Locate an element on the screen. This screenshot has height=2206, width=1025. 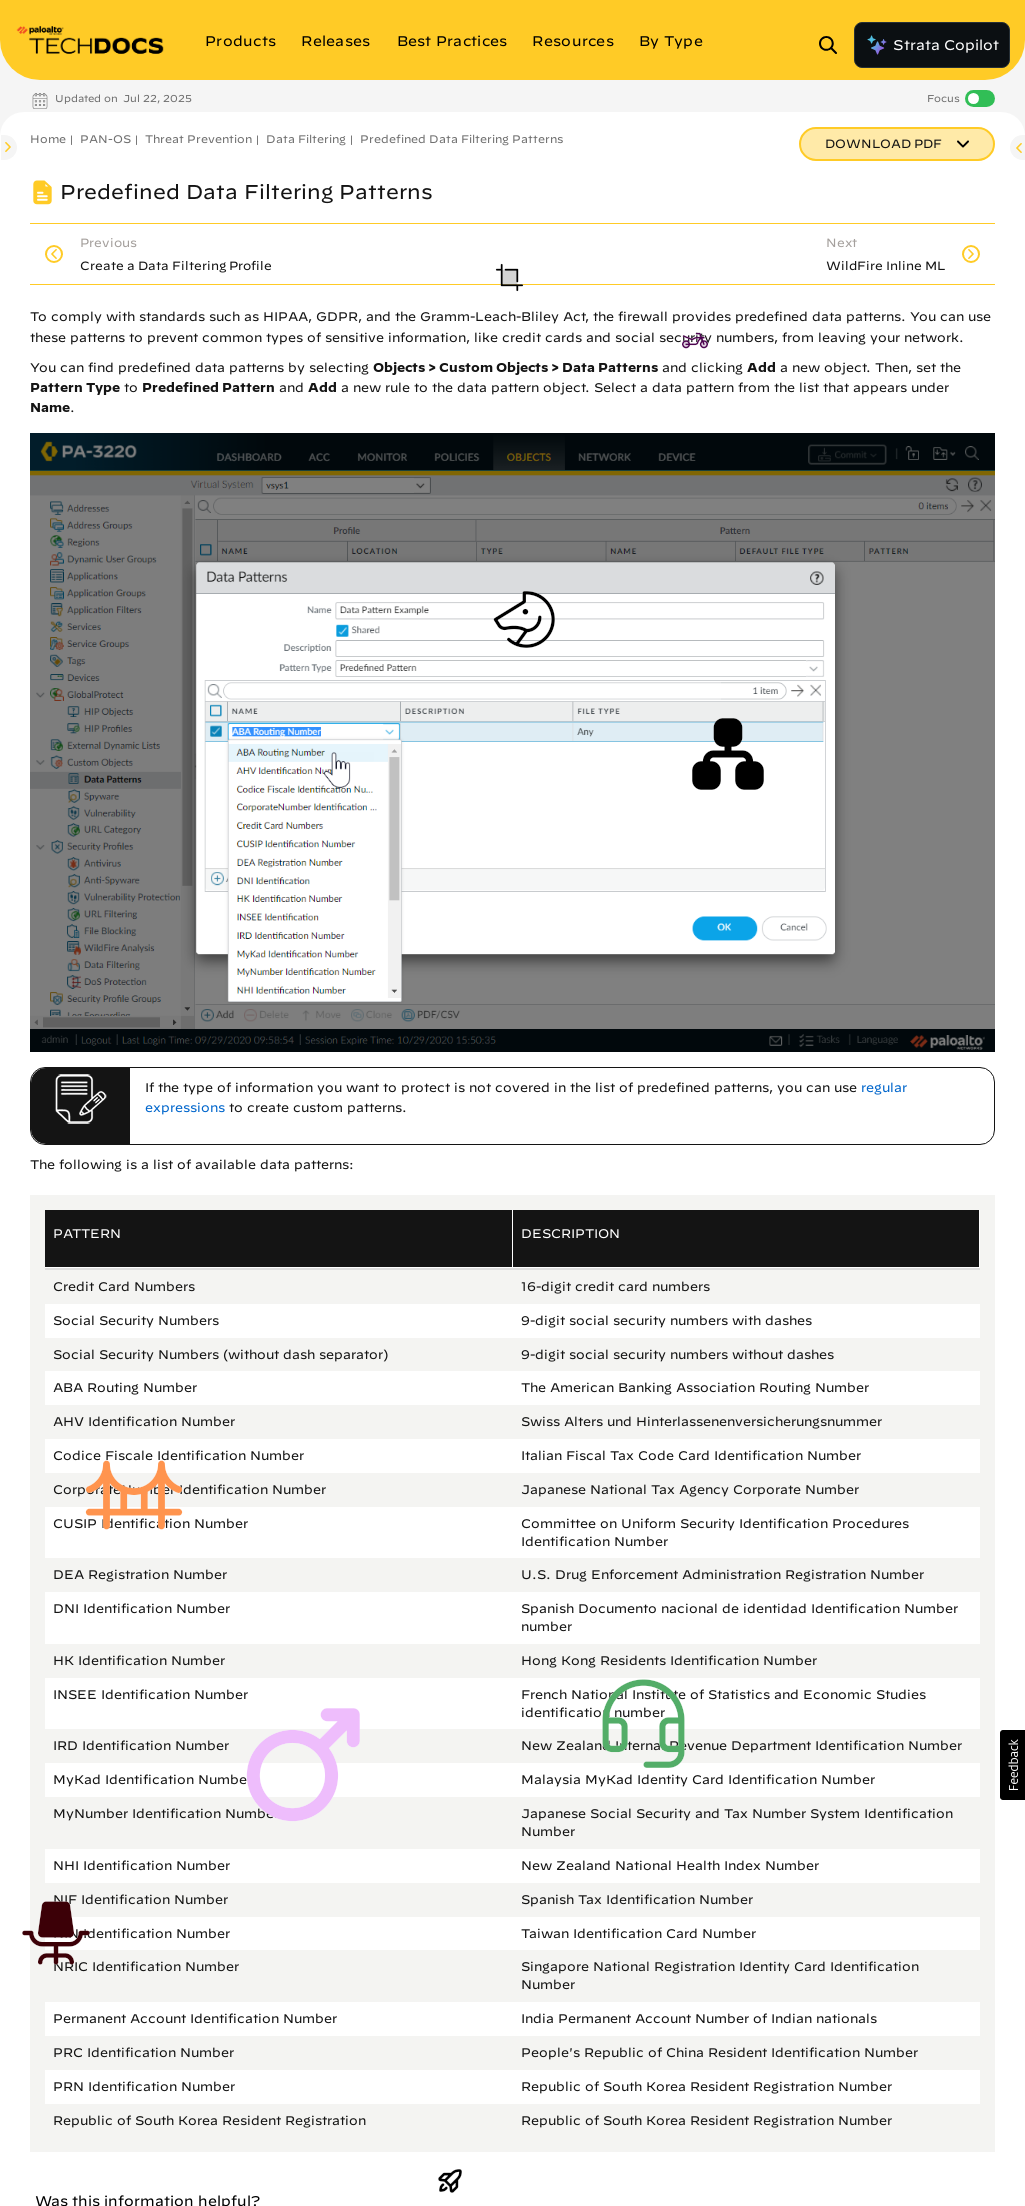
view nearby bridges or crossings is located at coordinates (134, 1495).